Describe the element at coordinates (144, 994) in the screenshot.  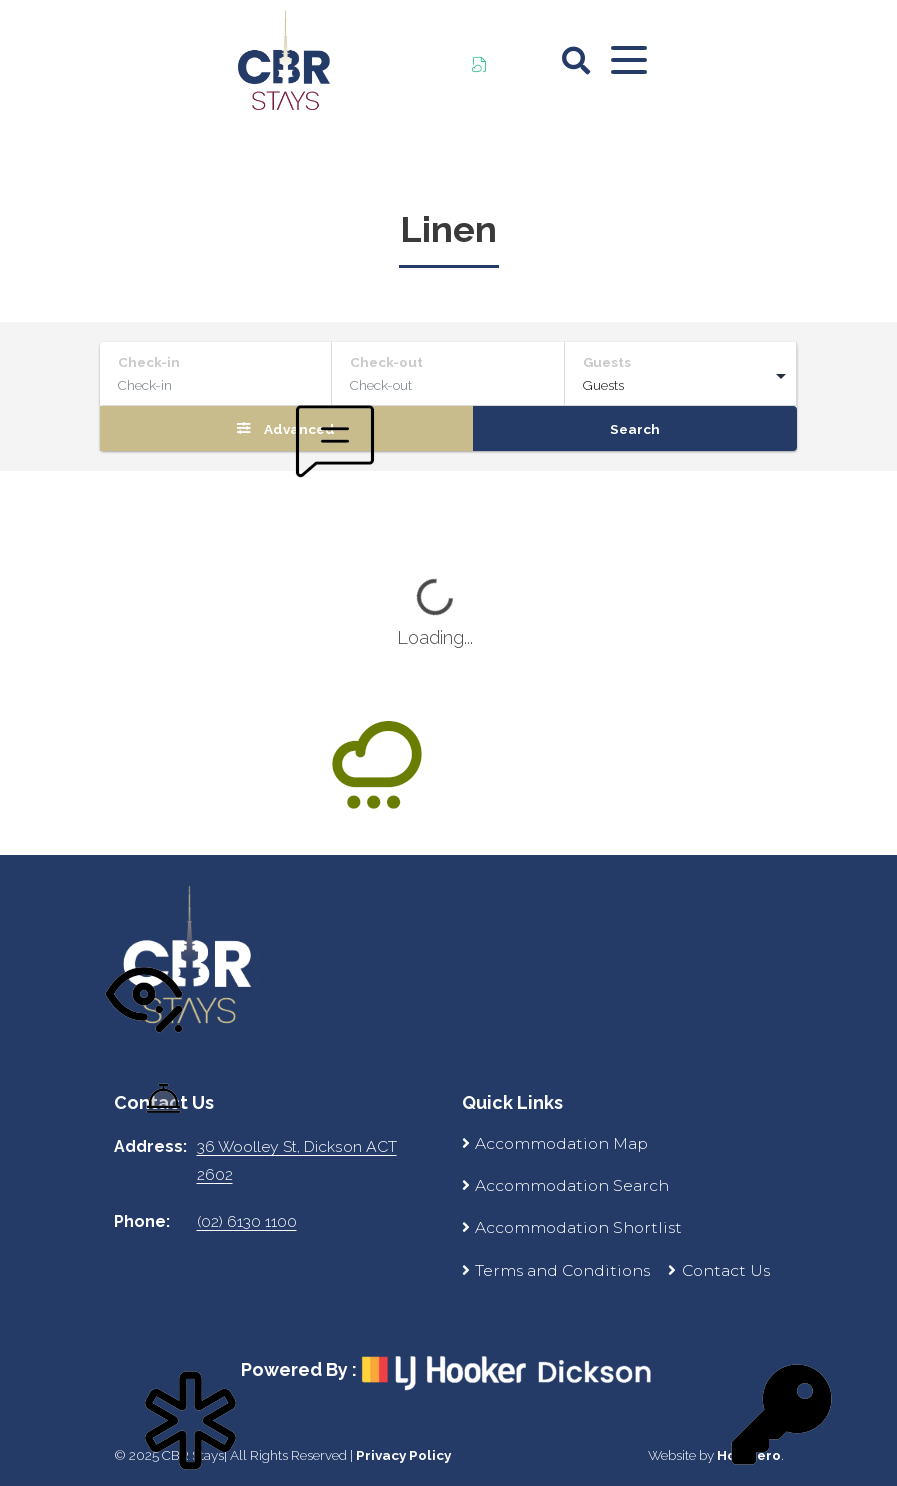
I see `view available discounts or promotions` at that location.